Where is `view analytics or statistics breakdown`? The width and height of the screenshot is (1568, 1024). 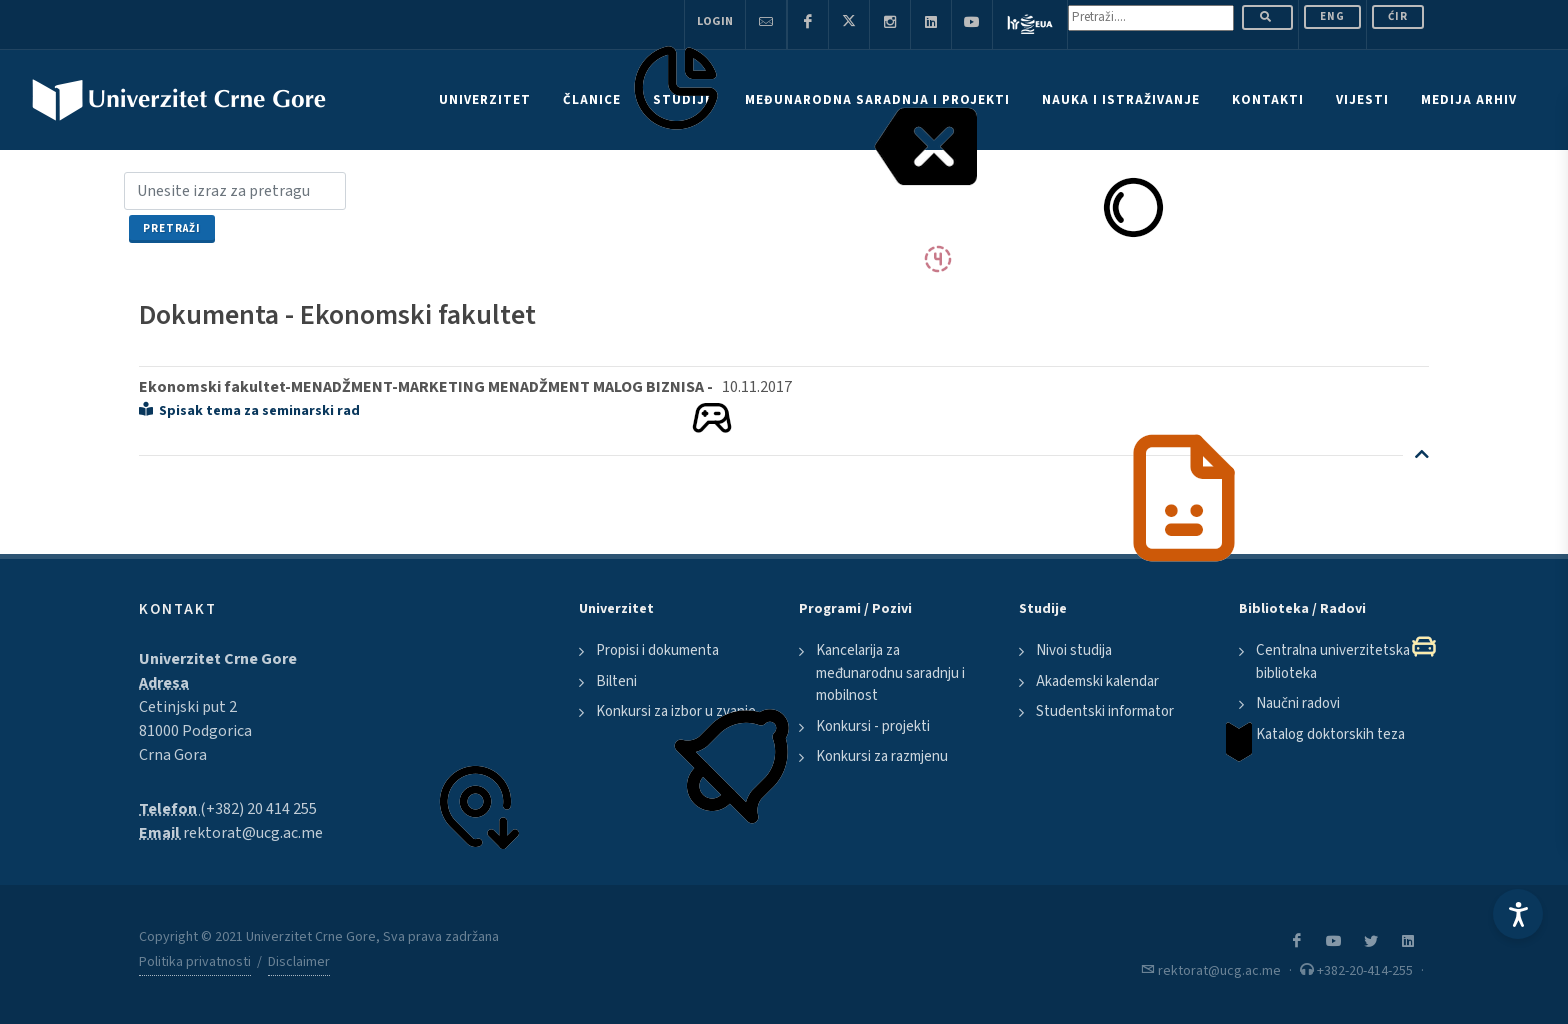 view analytics or statistics breakdown is located at coordinates (676, 87).